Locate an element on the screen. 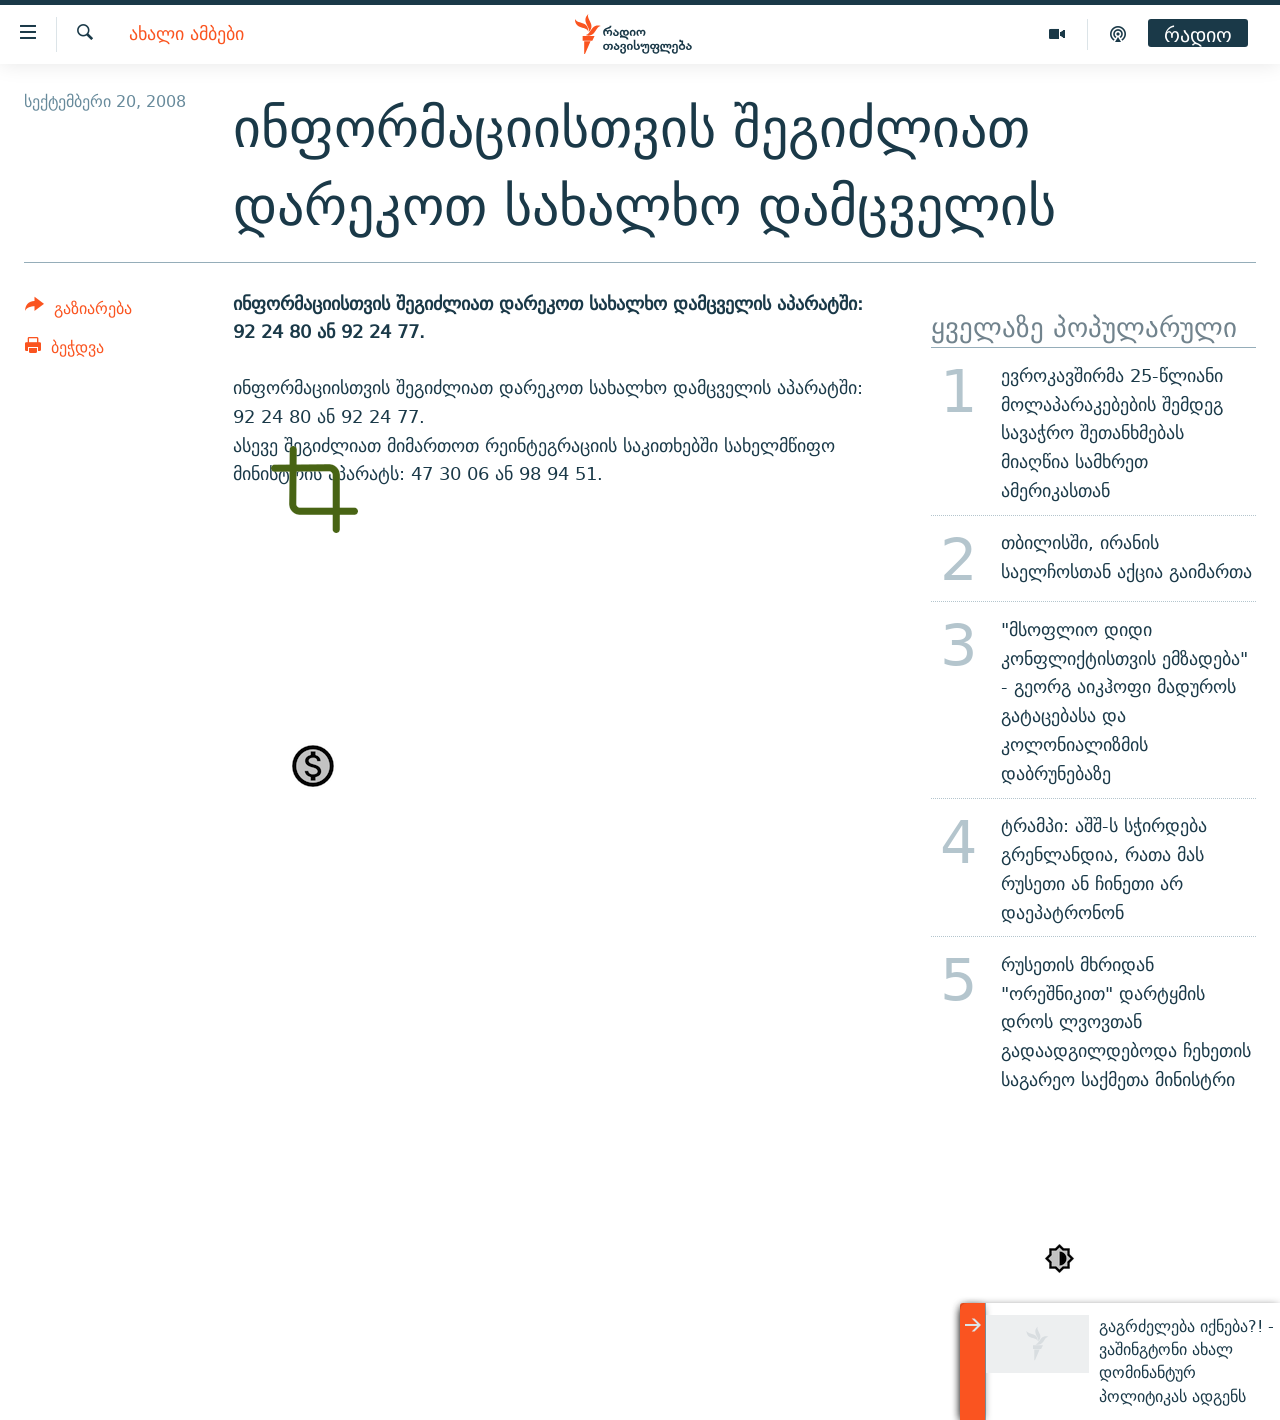  adjust screen brightness settings is located at coordinates (1059, 1258).